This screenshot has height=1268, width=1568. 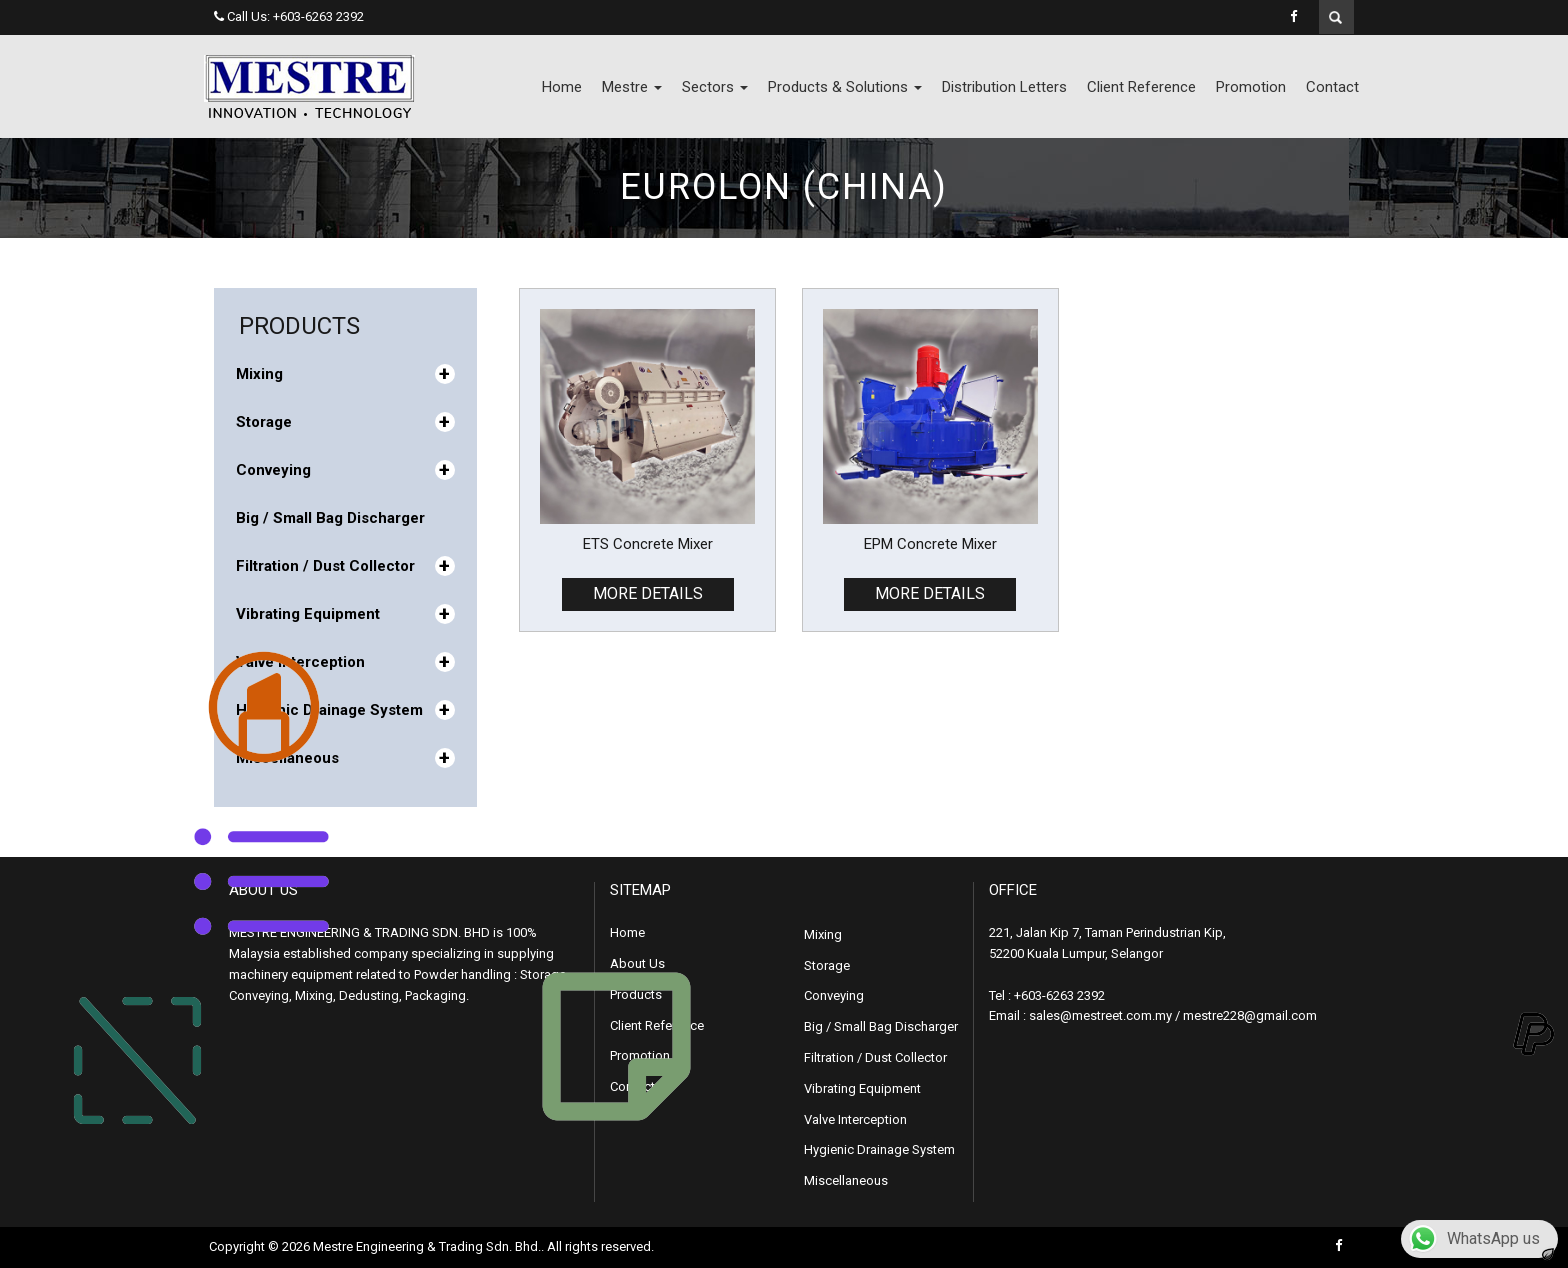 What do you see at coordinates (264, 707) in the screenshot?
I see `activate highlighter tool for text markup` at bounding box center [264, 707].